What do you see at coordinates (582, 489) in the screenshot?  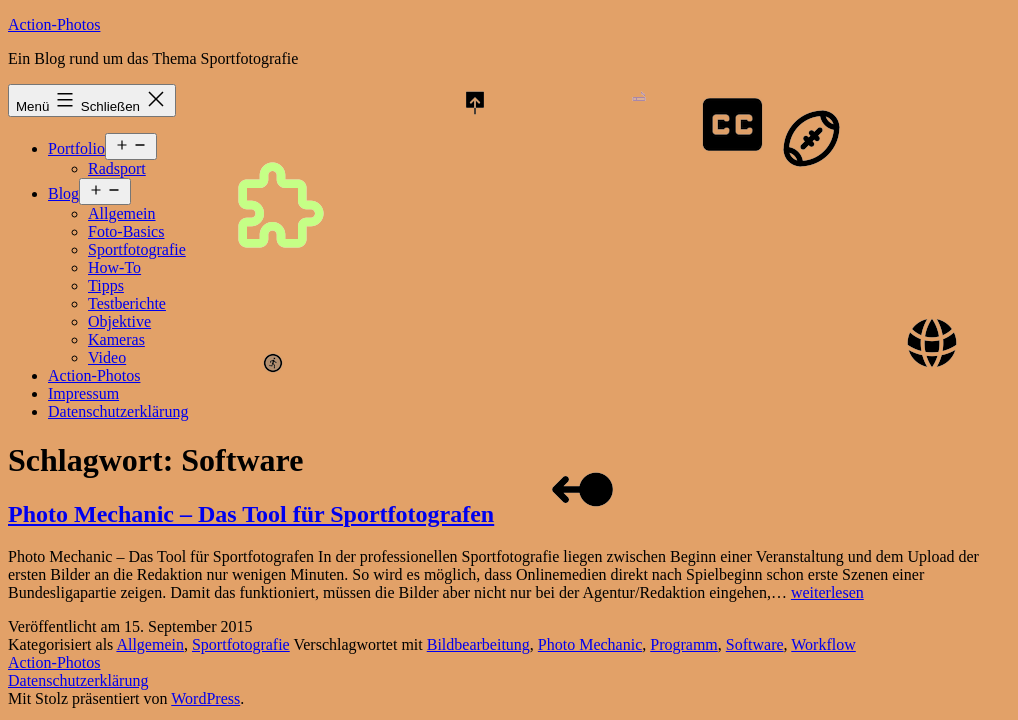 I see `swipe left to dismiss or navigate` at bounding box center [582, 489].